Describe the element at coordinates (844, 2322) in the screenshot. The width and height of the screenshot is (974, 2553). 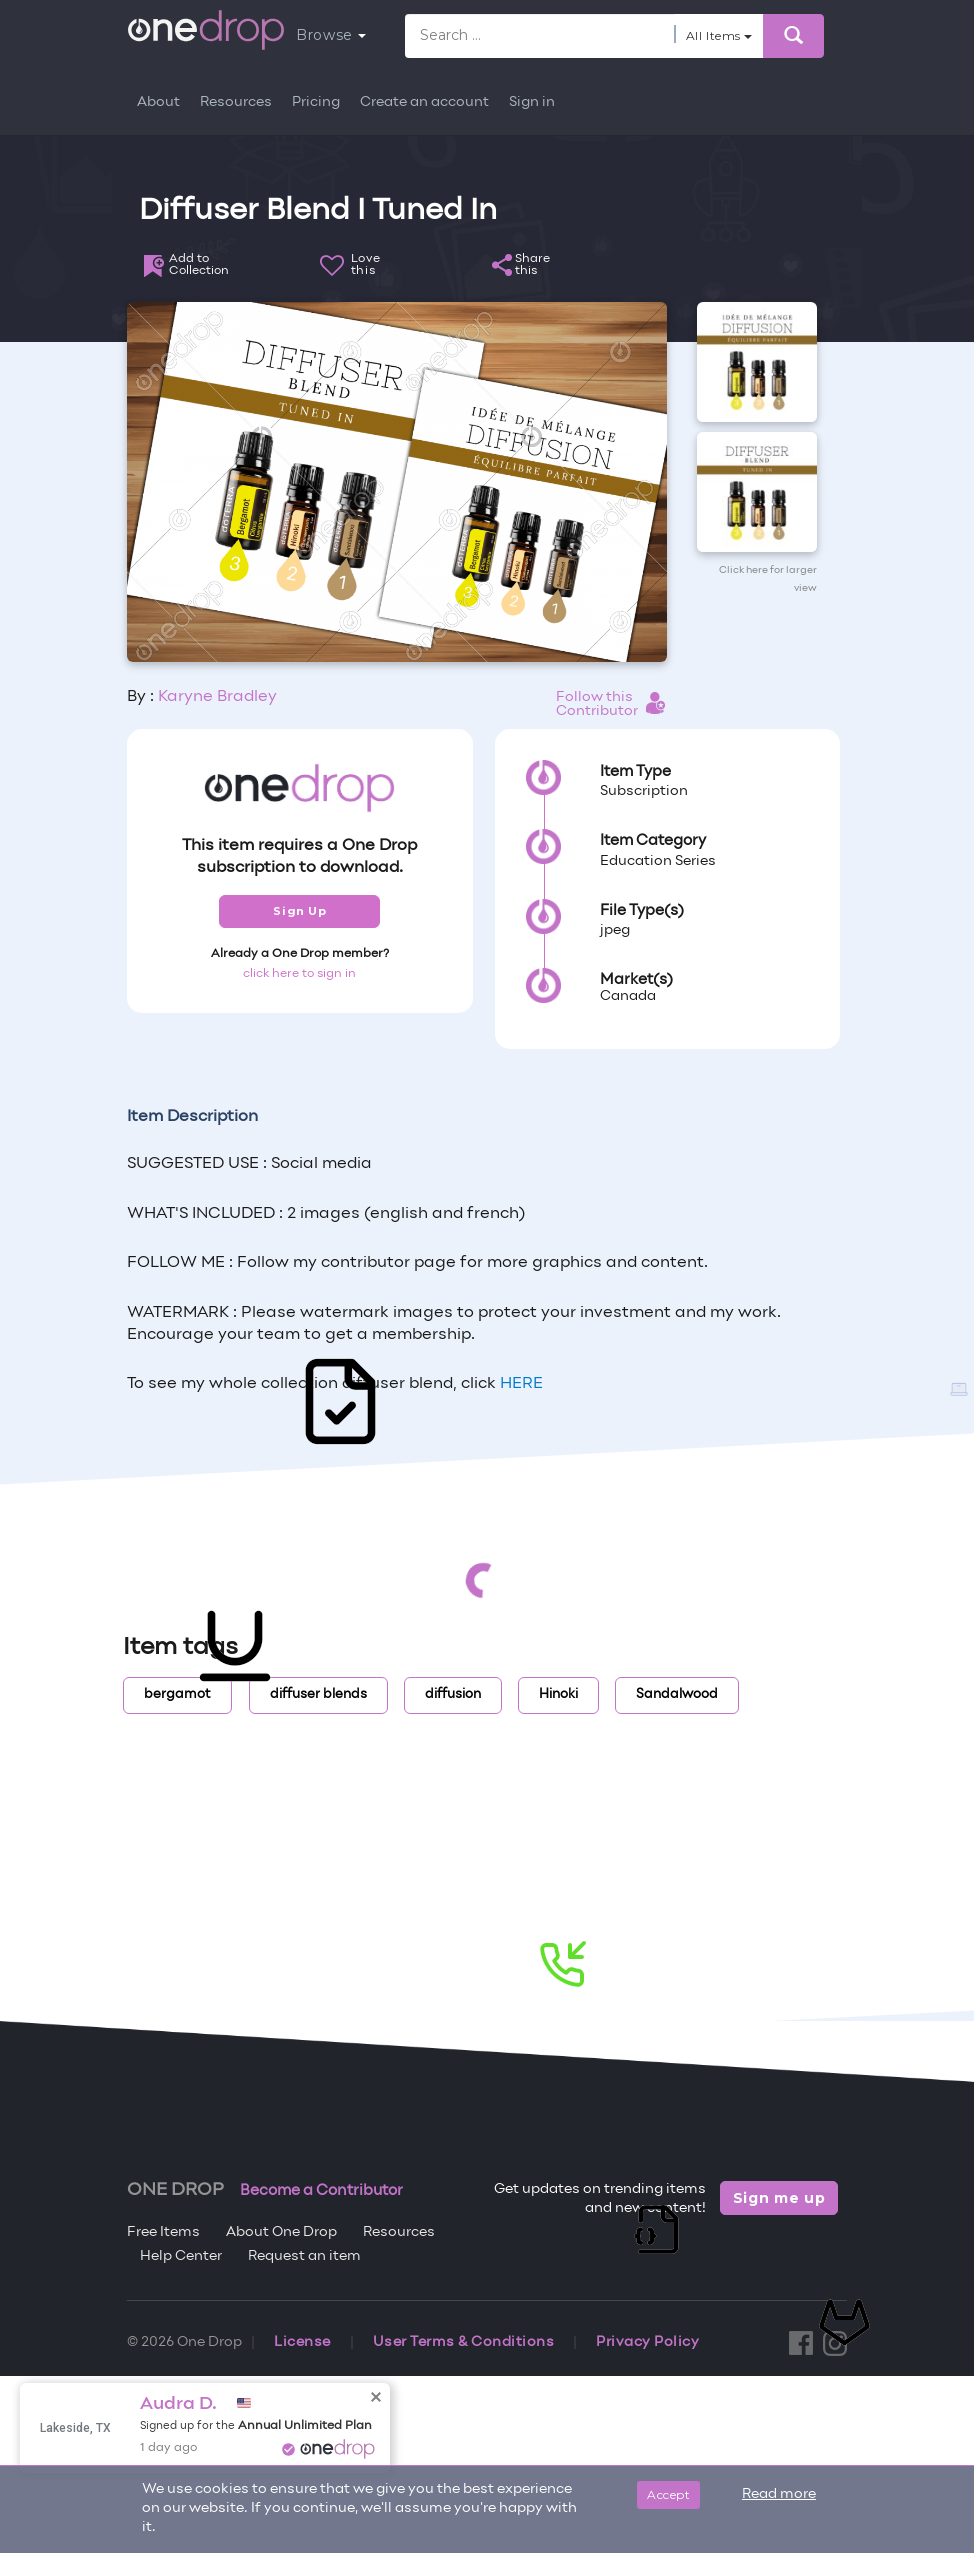
I see `open GitLab repository` at that location.